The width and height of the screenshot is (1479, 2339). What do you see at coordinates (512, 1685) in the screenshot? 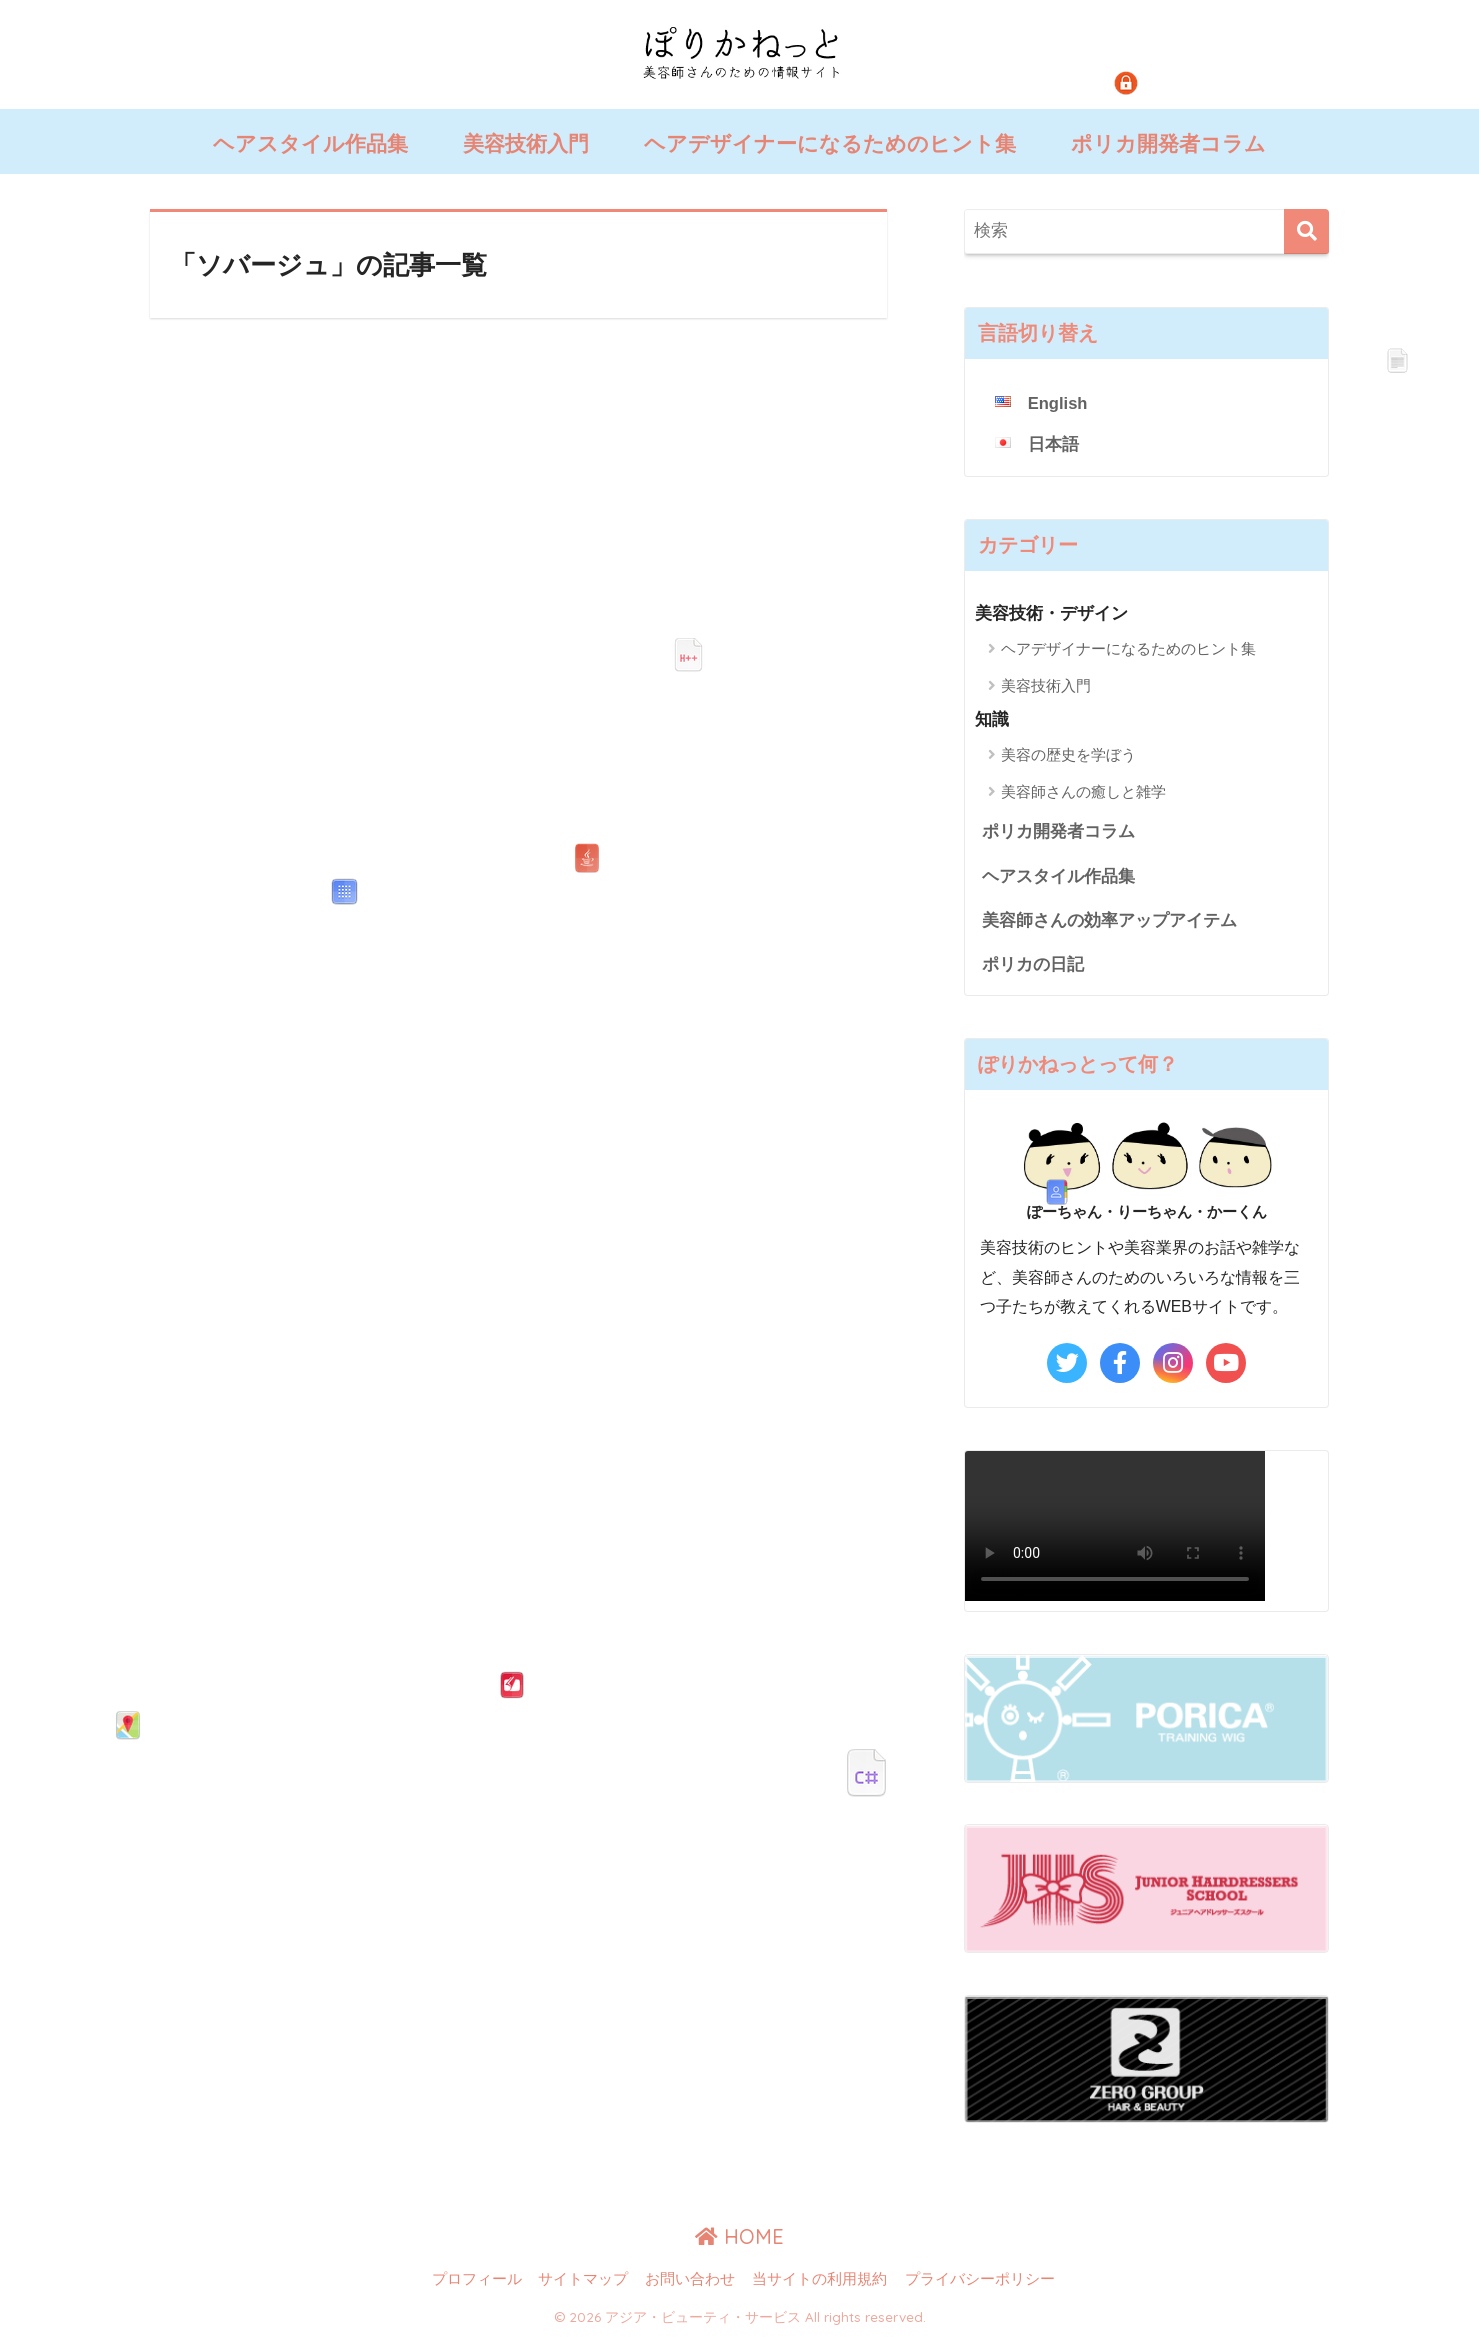
I see `an EPS image file` at bounding box center [512, 1685].